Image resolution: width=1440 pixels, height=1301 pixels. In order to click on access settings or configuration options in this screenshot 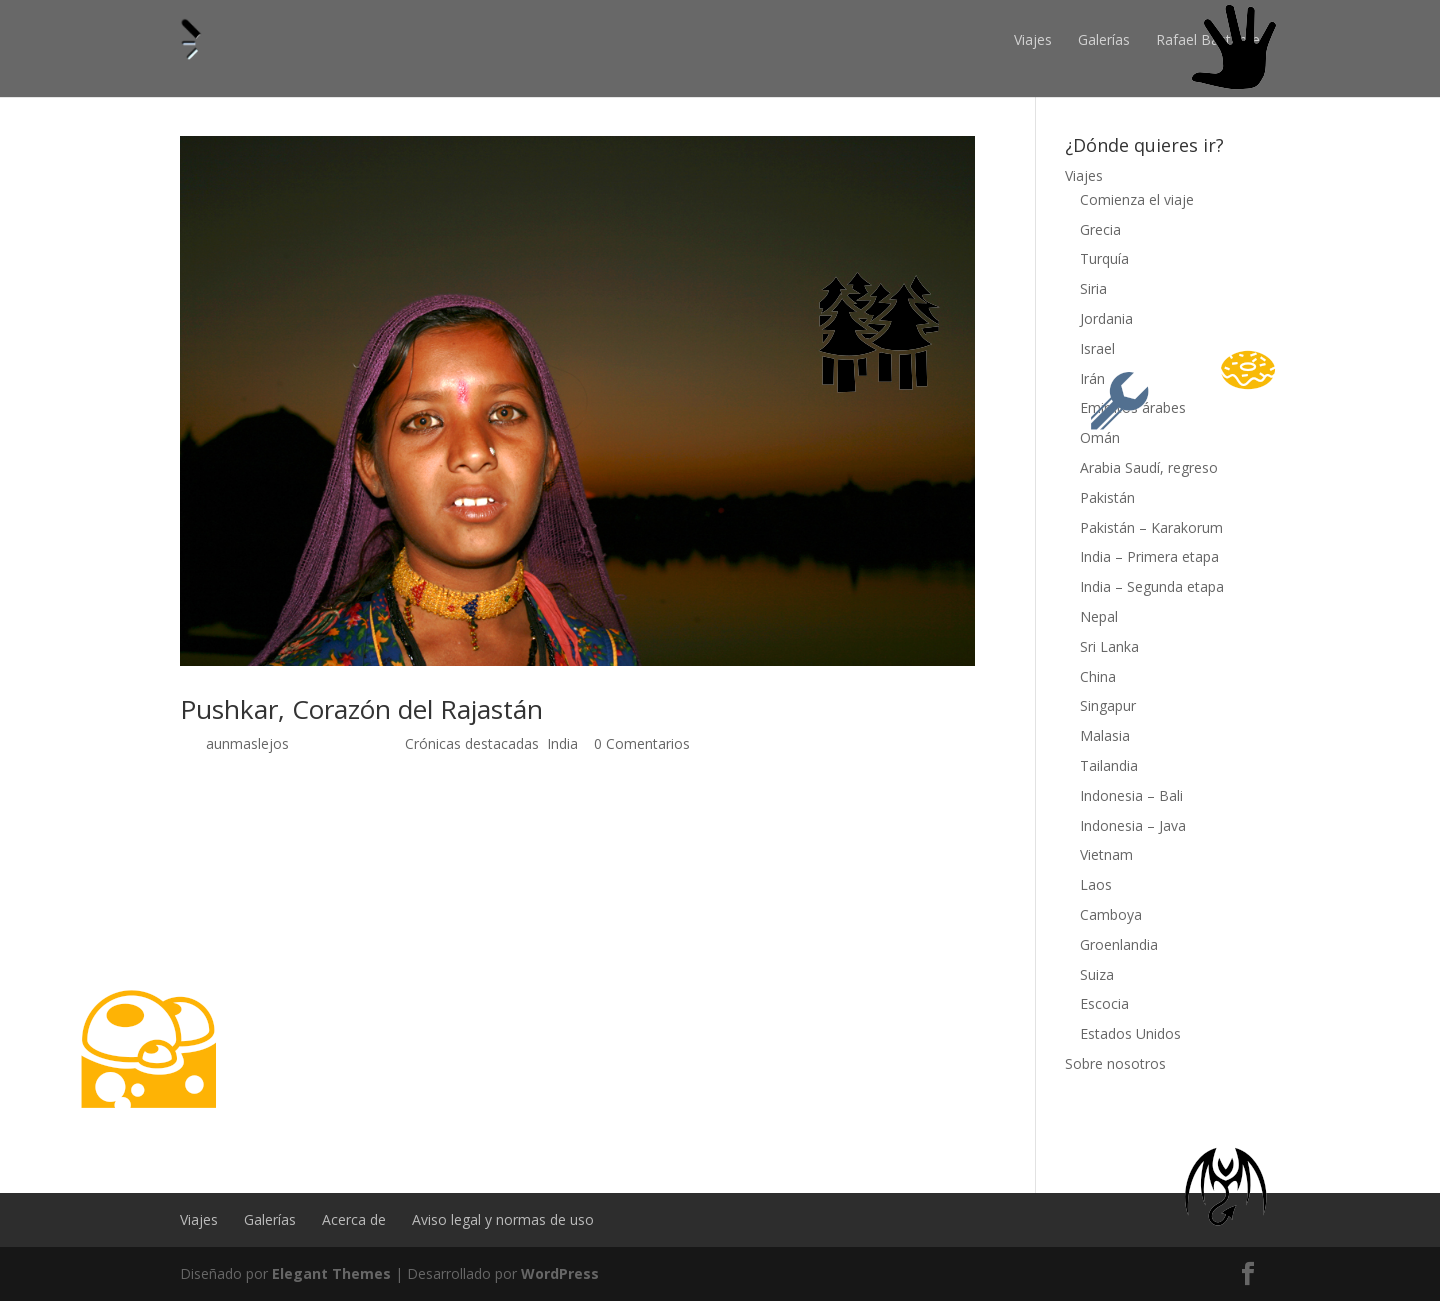, I will do `click(1120, 401)`.